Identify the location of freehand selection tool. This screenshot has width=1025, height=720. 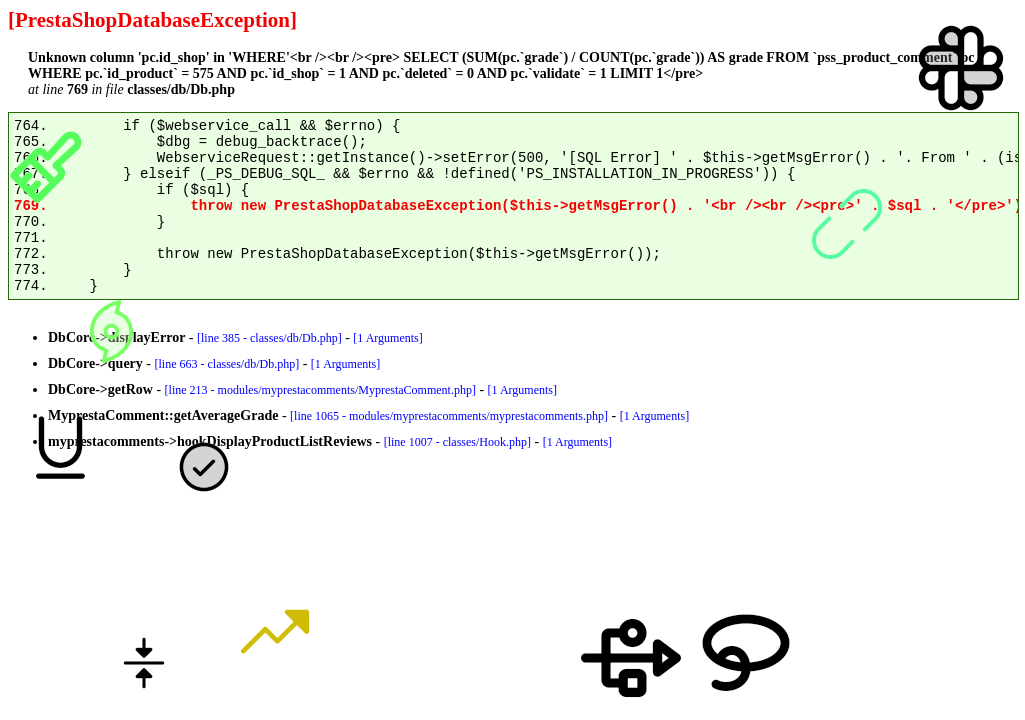
(746, 649).